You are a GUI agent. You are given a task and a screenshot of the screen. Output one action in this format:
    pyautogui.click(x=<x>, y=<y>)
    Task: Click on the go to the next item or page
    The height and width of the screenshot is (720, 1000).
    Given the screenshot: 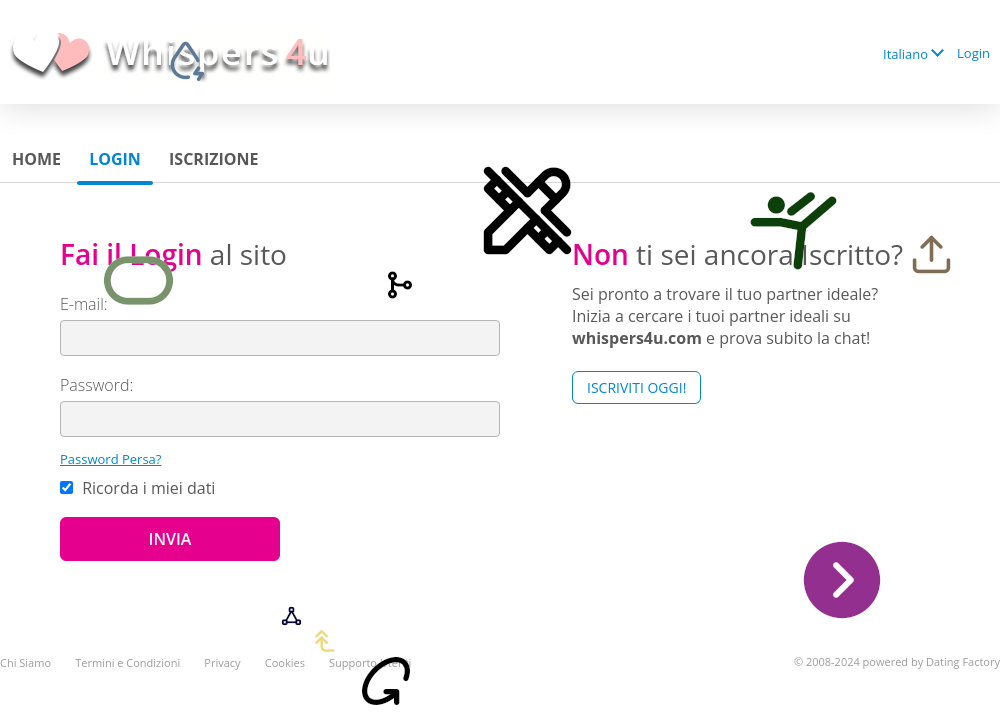 What is the action you would take?
    pyautogui.click(x=842, y=580)
    